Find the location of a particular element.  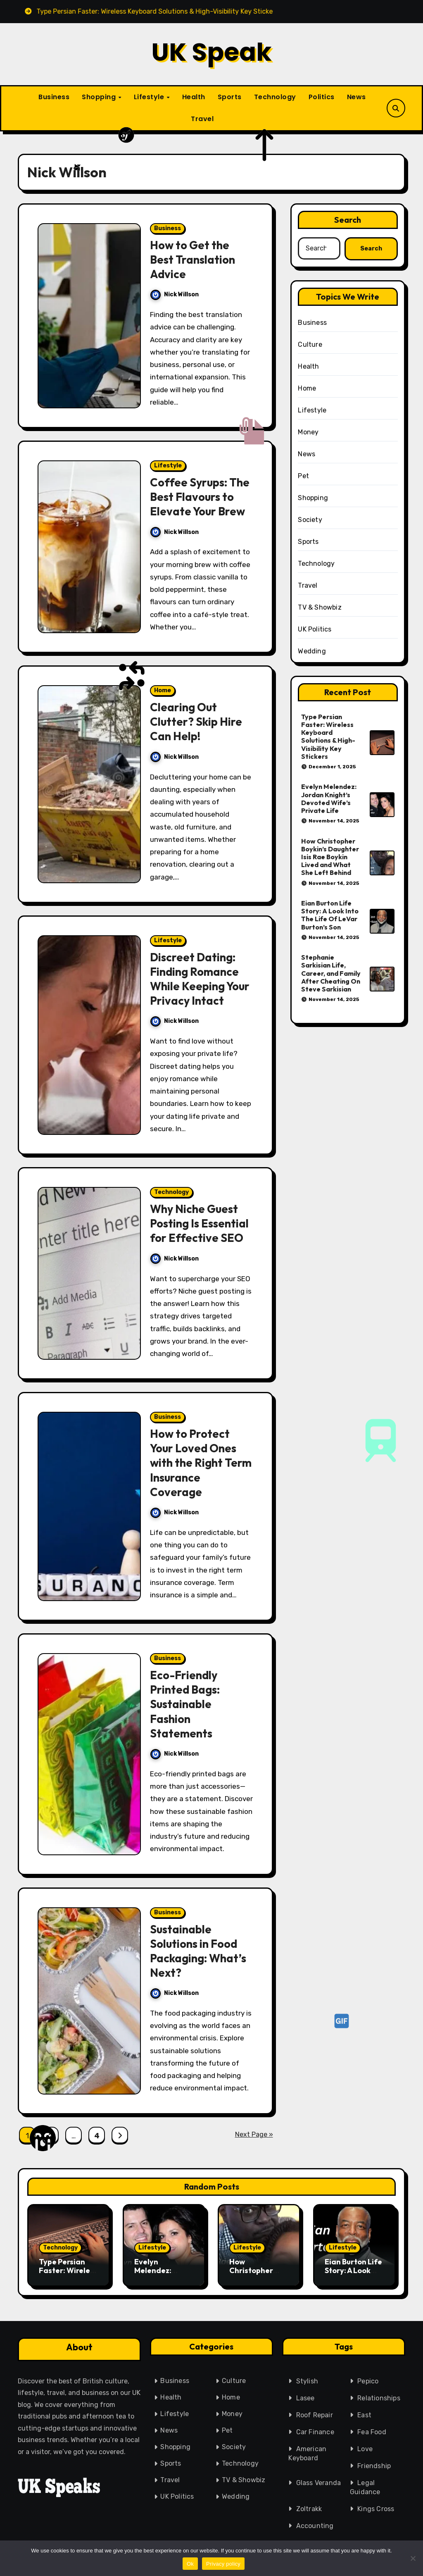

attach a file or document is located at coordinates (252, 431).